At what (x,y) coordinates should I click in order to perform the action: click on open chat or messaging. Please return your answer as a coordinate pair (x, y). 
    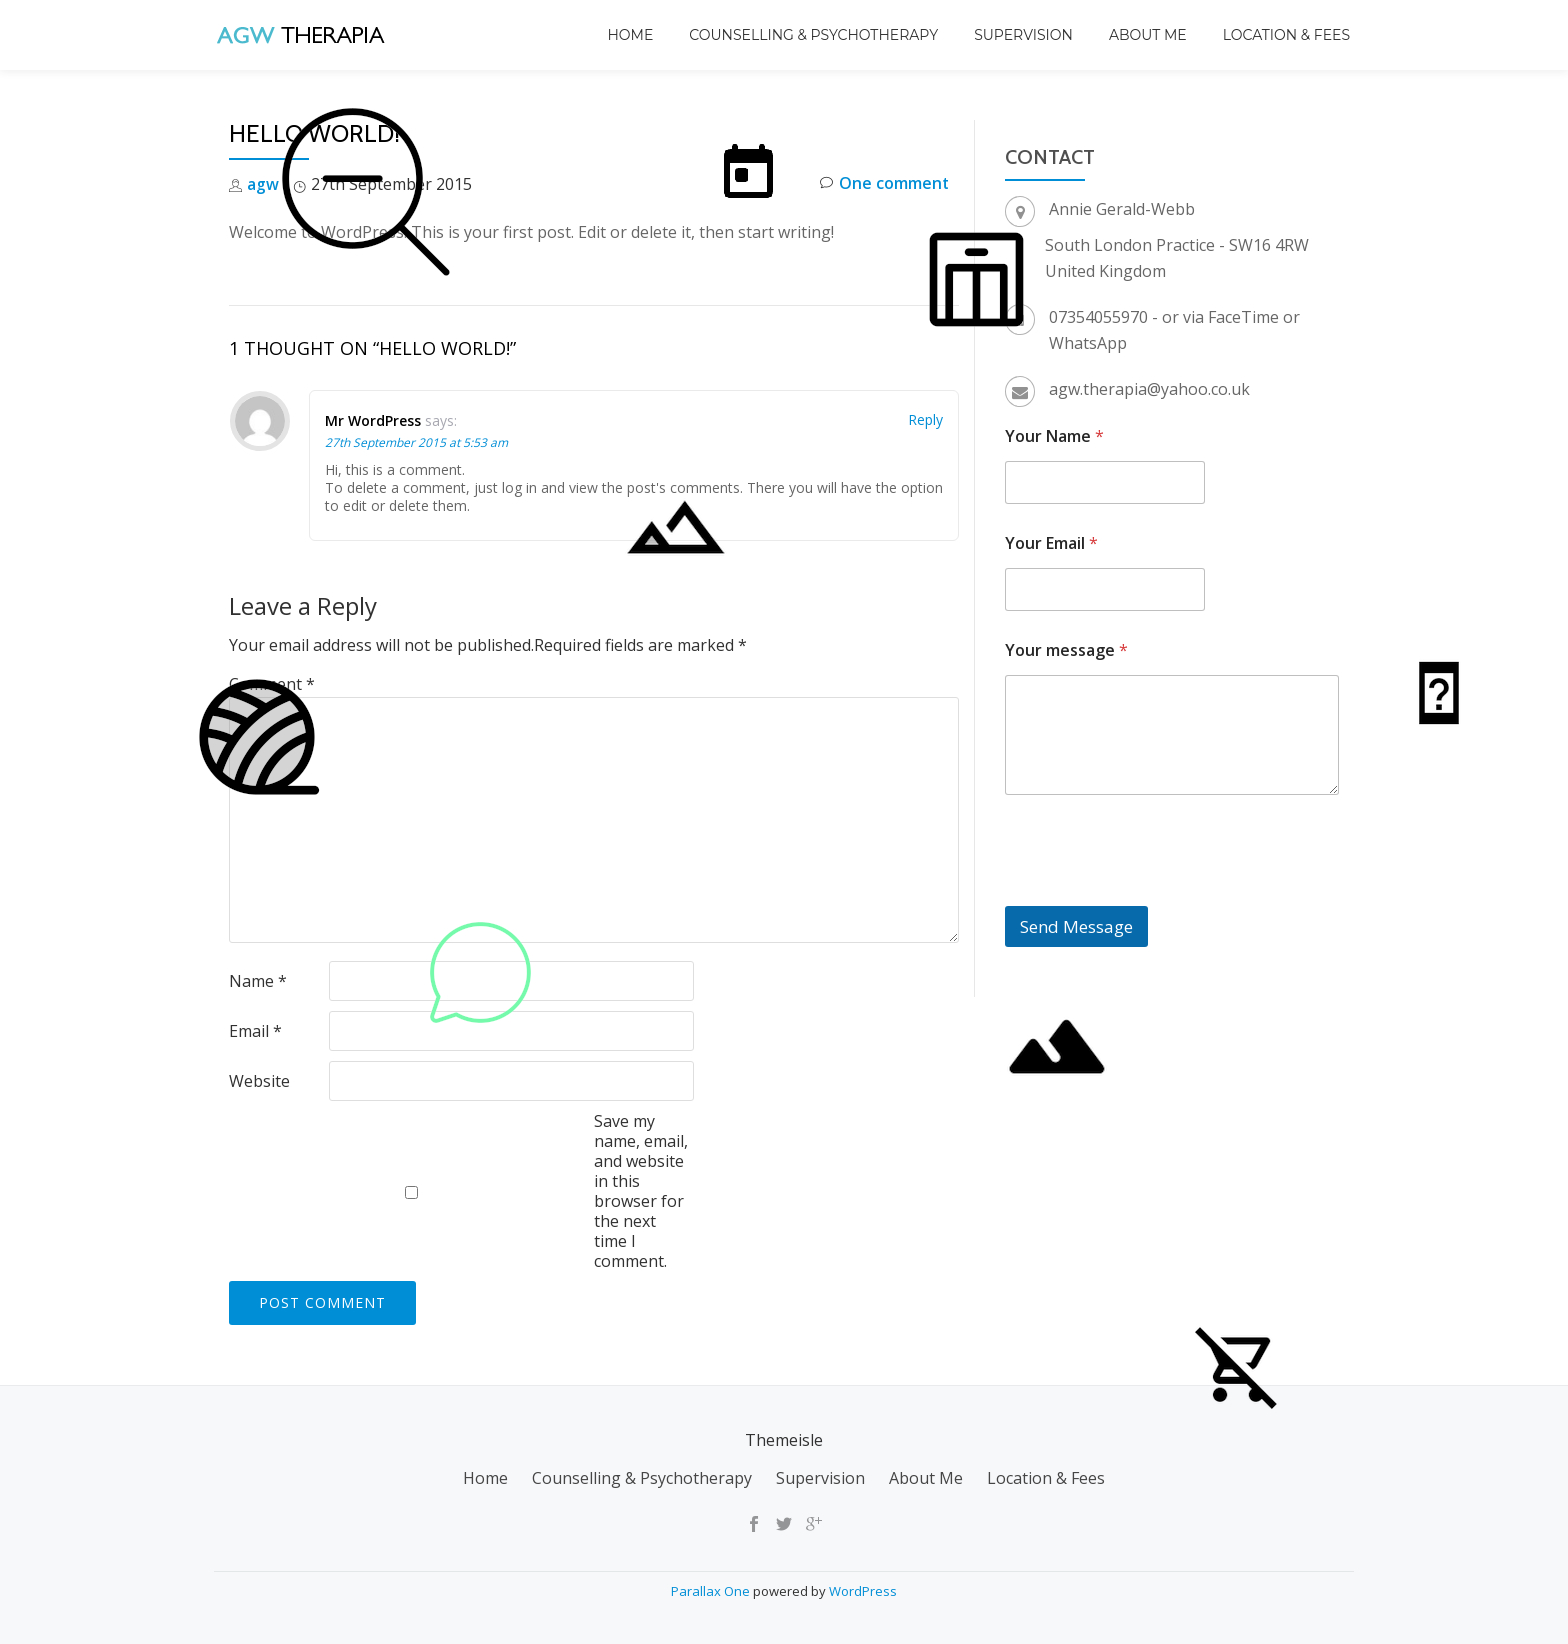
    Looking at the image, I should click on (480, 972).